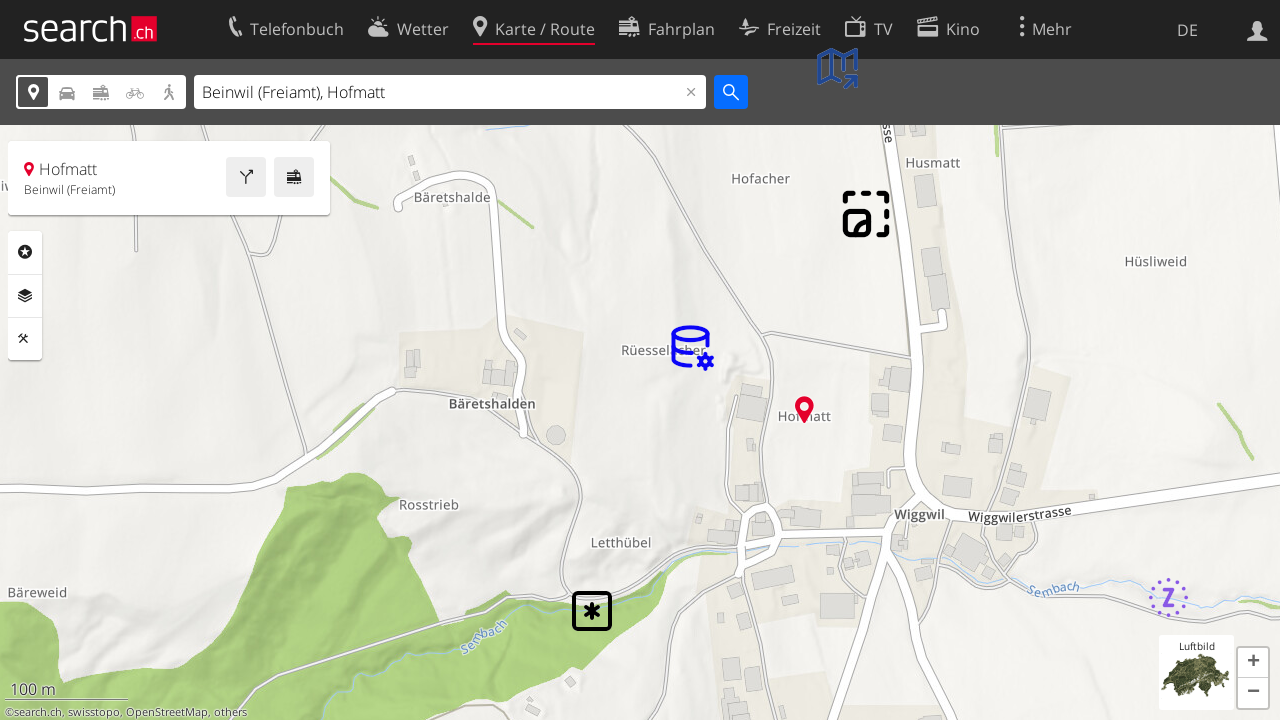 The width and height of the screenshot is (1280, 720). Describe the element at coordinates (1168, 597) in the screenshot. I see `indicates sleep mode or snooze function` at that location.